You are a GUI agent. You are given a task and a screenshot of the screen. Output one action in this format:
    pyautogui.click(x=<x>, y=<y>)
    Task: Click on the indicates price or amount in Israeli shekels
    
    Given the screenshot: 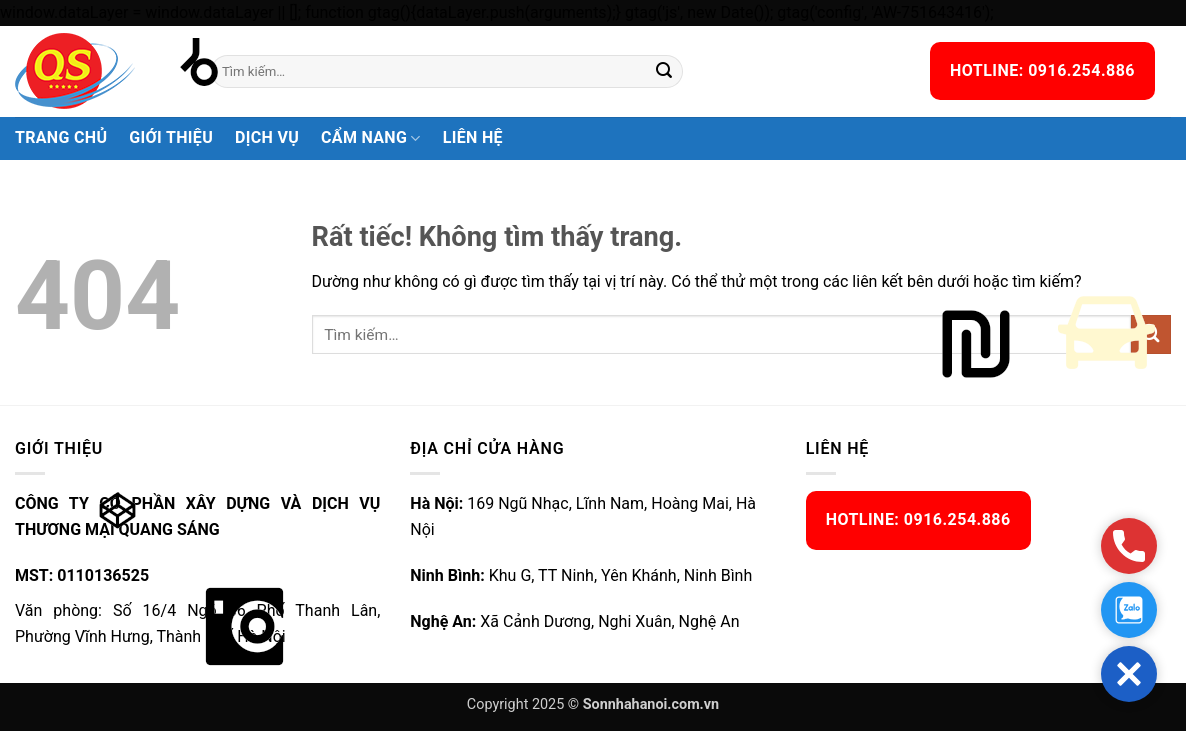 What is the action you would take?
    pyautogui.click(x=976, y=344)
    